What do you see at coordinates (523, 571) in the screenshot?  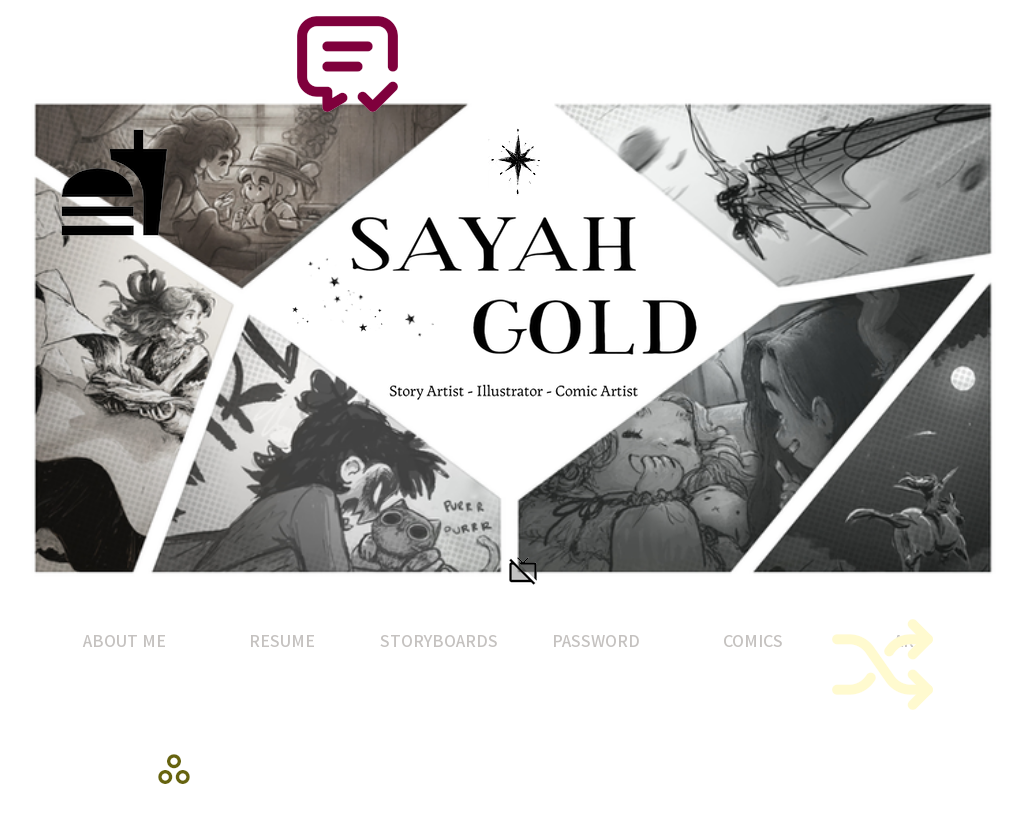 I see `tv is currently off or unavailable` at bounding box center [523, 571].